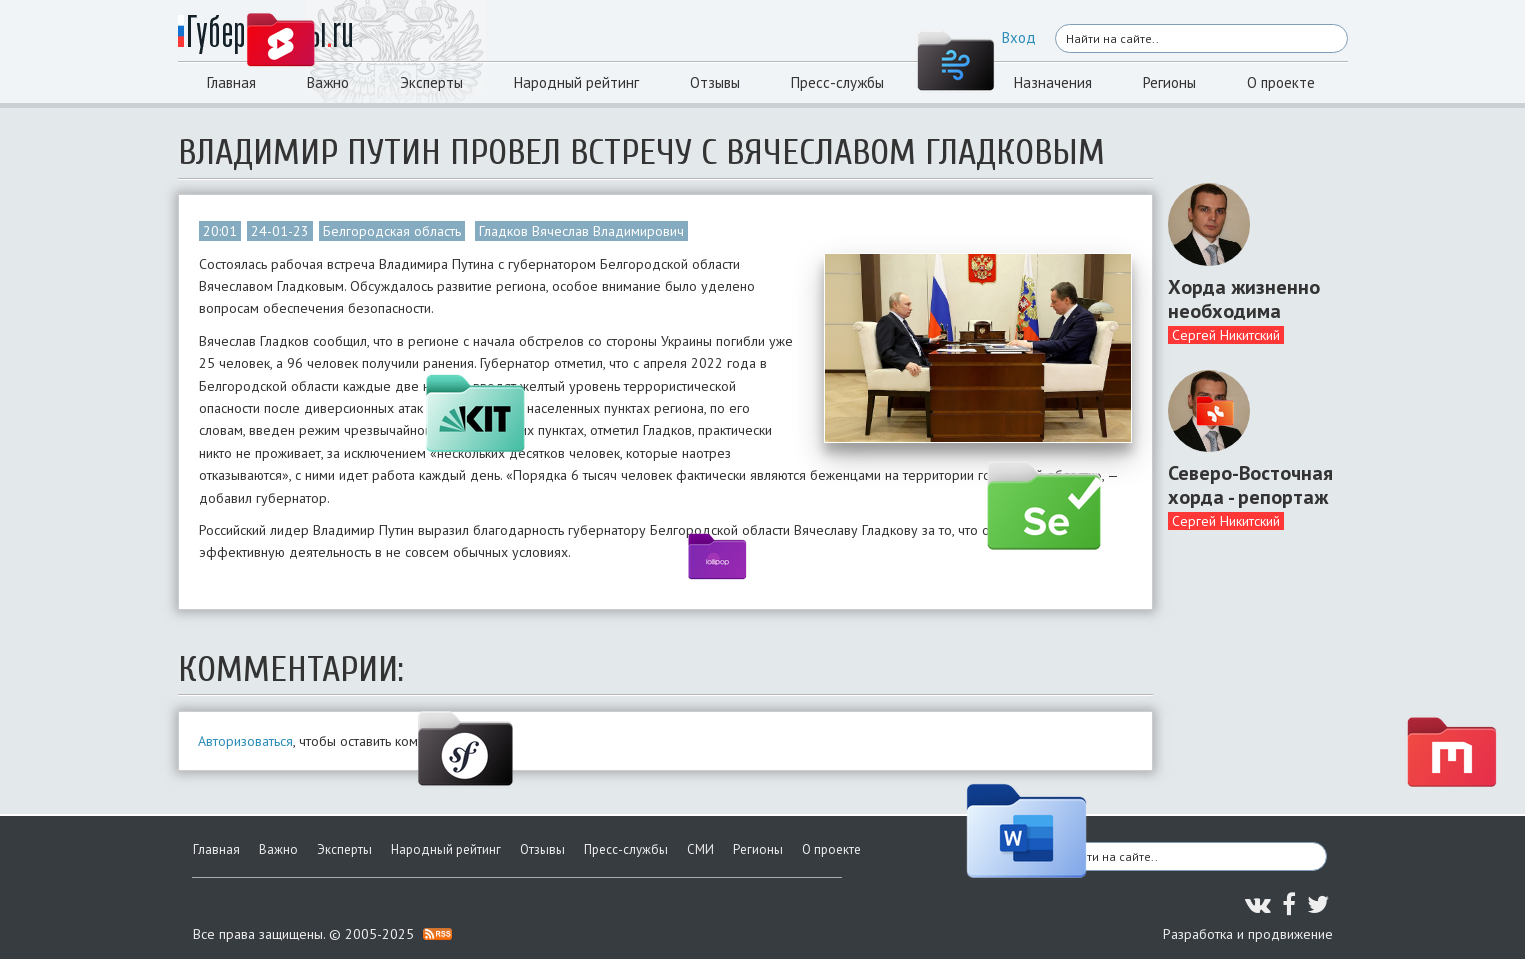  Describe the element at coordinates (465, 751) in the screenshot. I see `open symfony project folder` at that location.